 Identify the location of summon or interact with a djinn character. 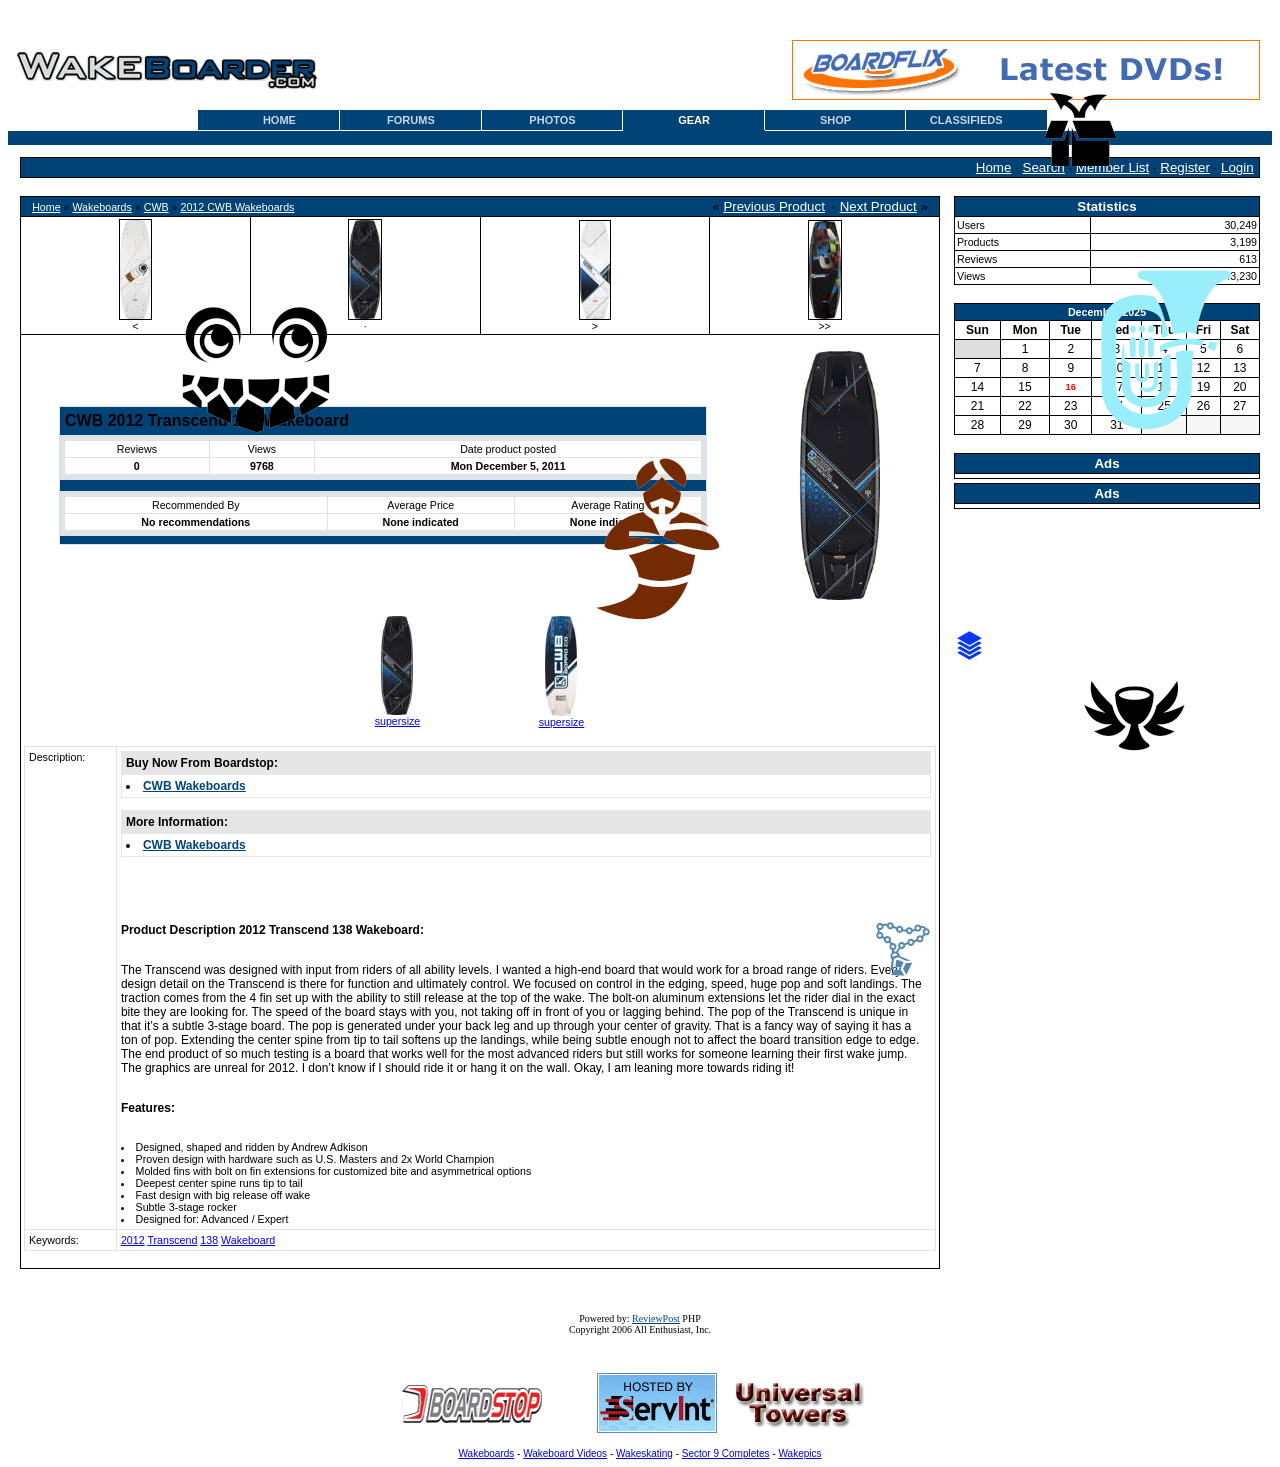
(662, 540).